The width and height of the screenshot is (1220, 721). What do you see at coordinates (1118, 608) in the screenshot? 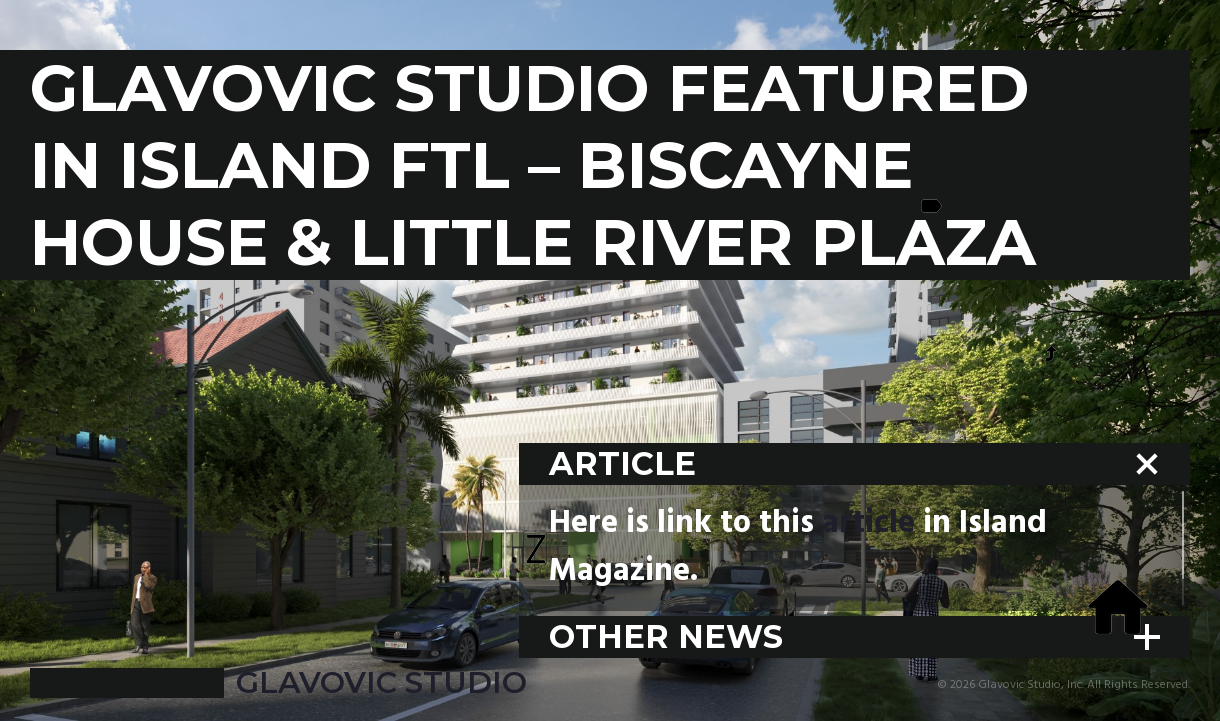
I see `navigate to the home screen` at bounding box center [1118, 608].